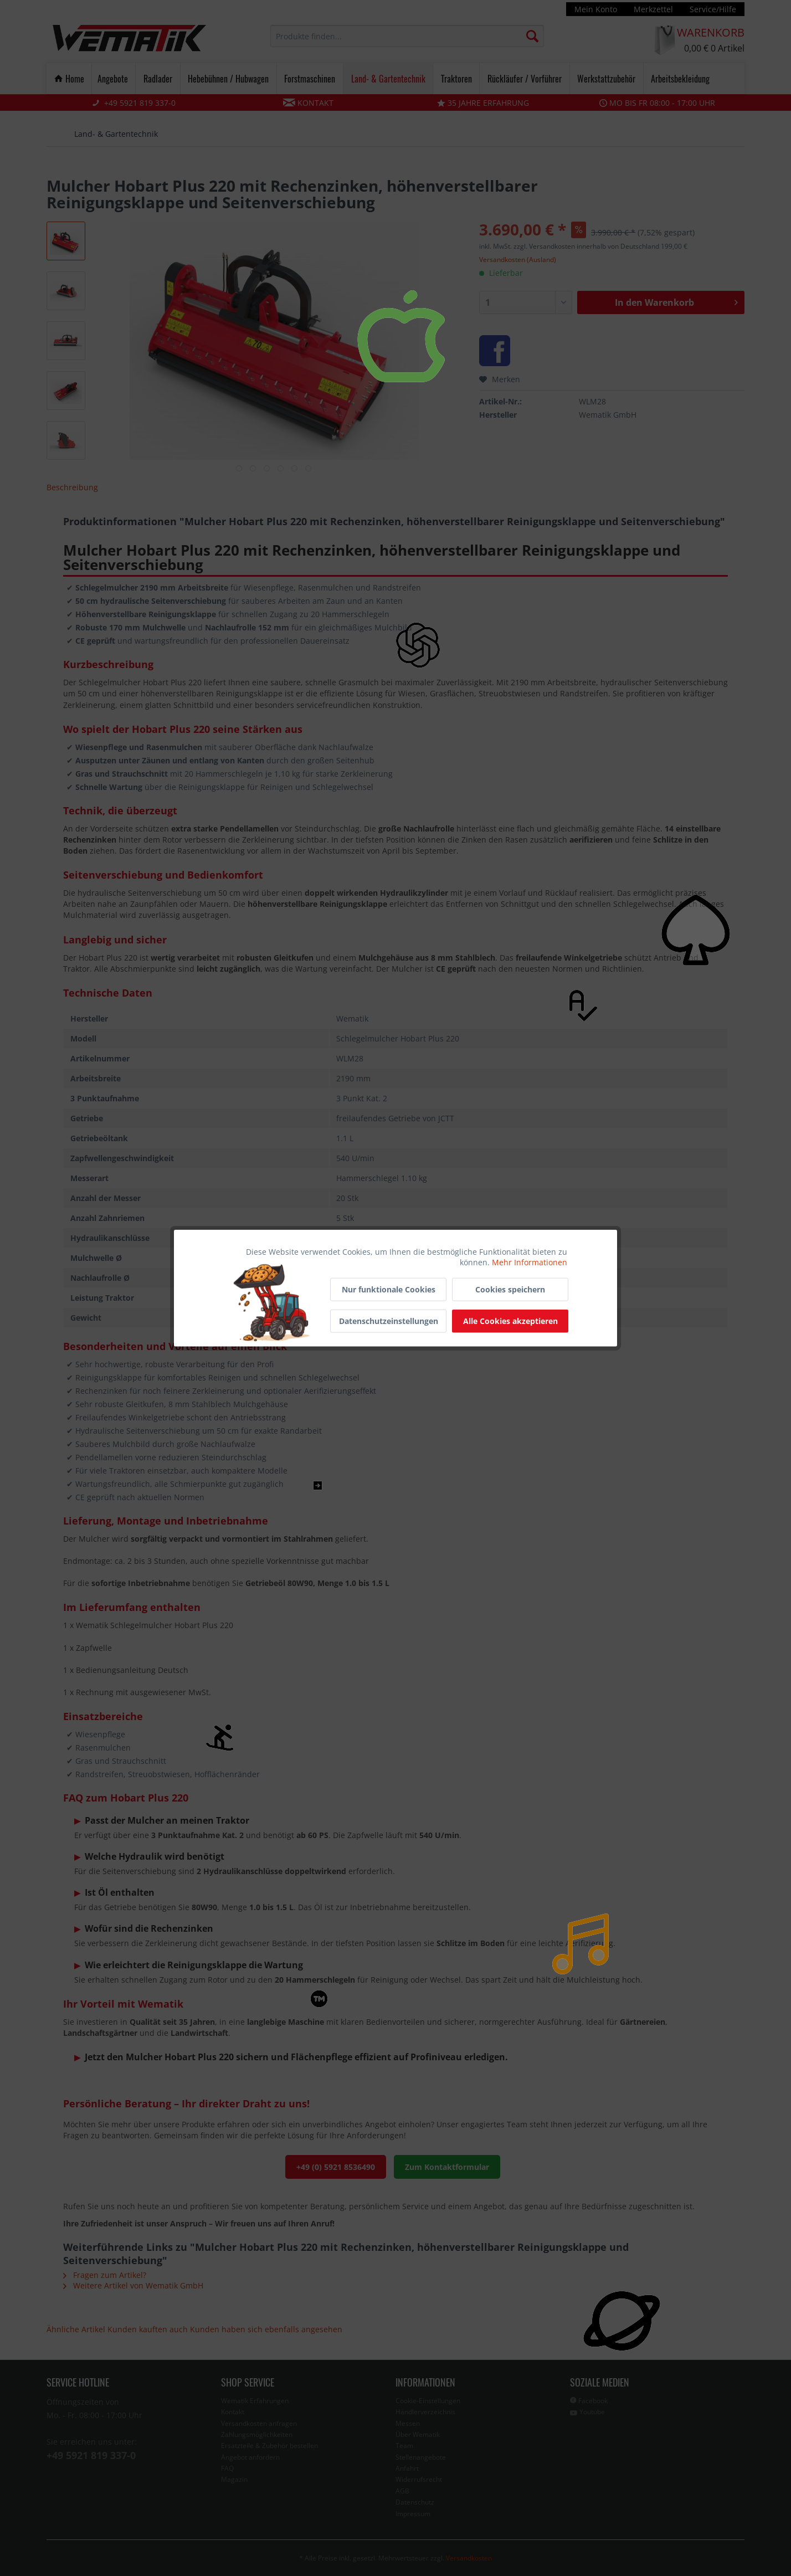 Image resolution: width=791 pixels, height=2576 pixels. I want to click on explore global or worldwide content, so click(622, 2321).